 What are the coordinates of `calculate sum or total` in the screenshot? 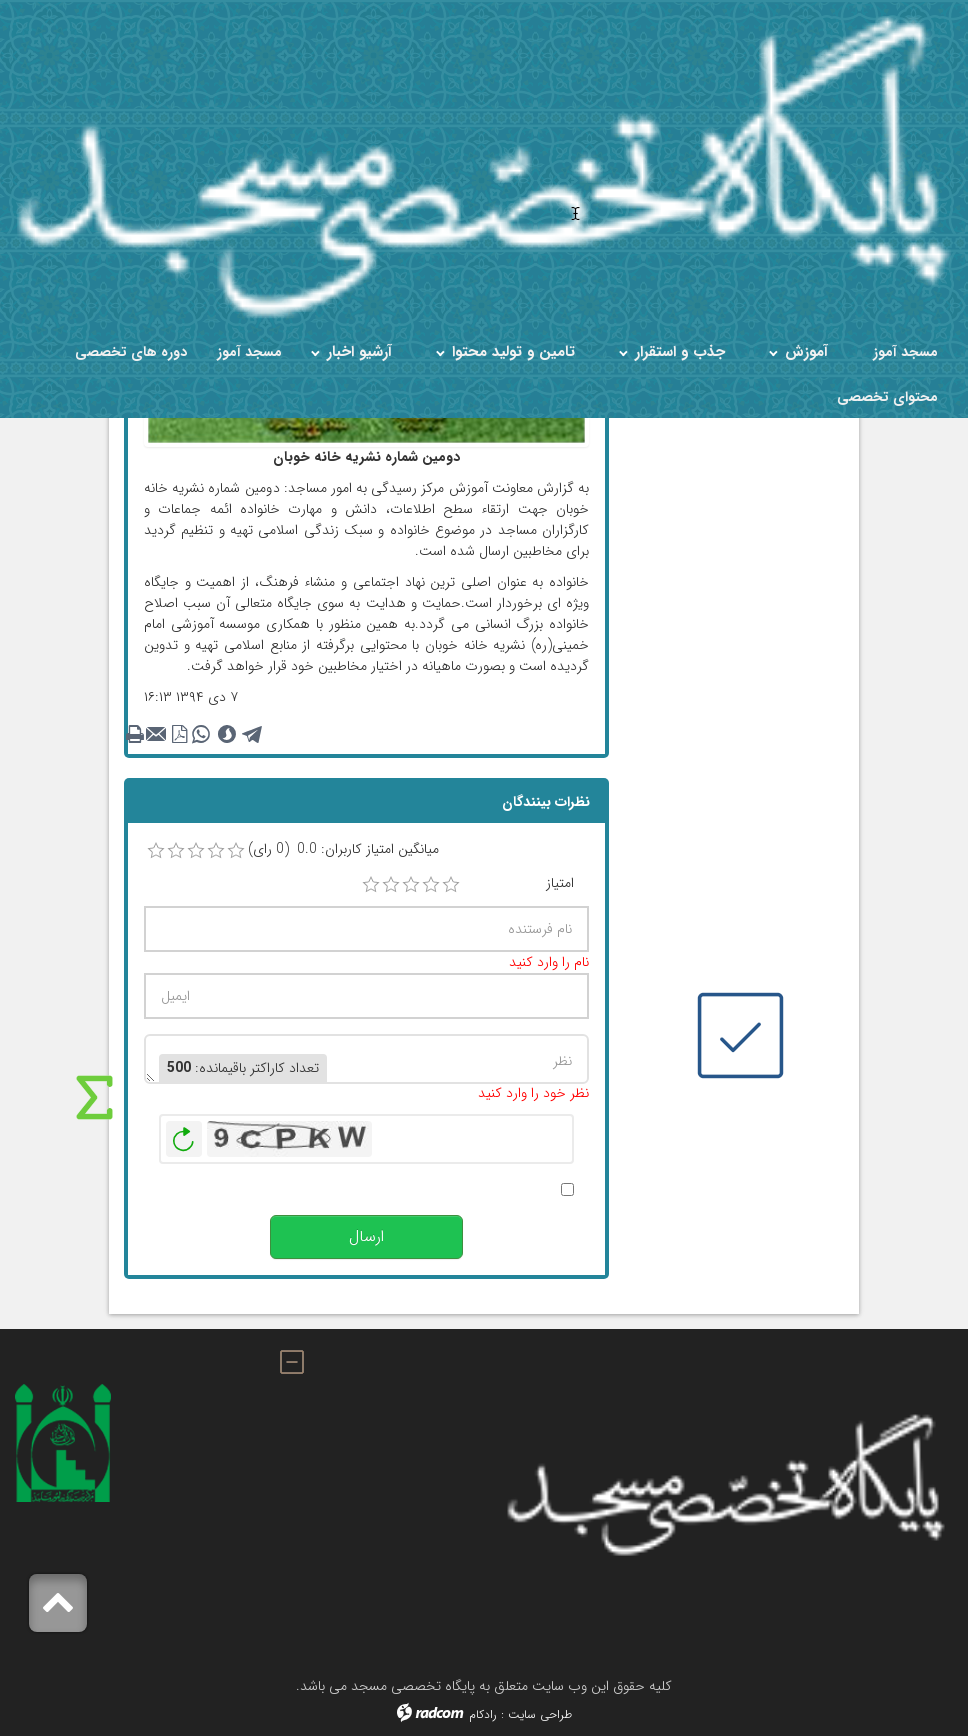 It's located at (94, 1097).